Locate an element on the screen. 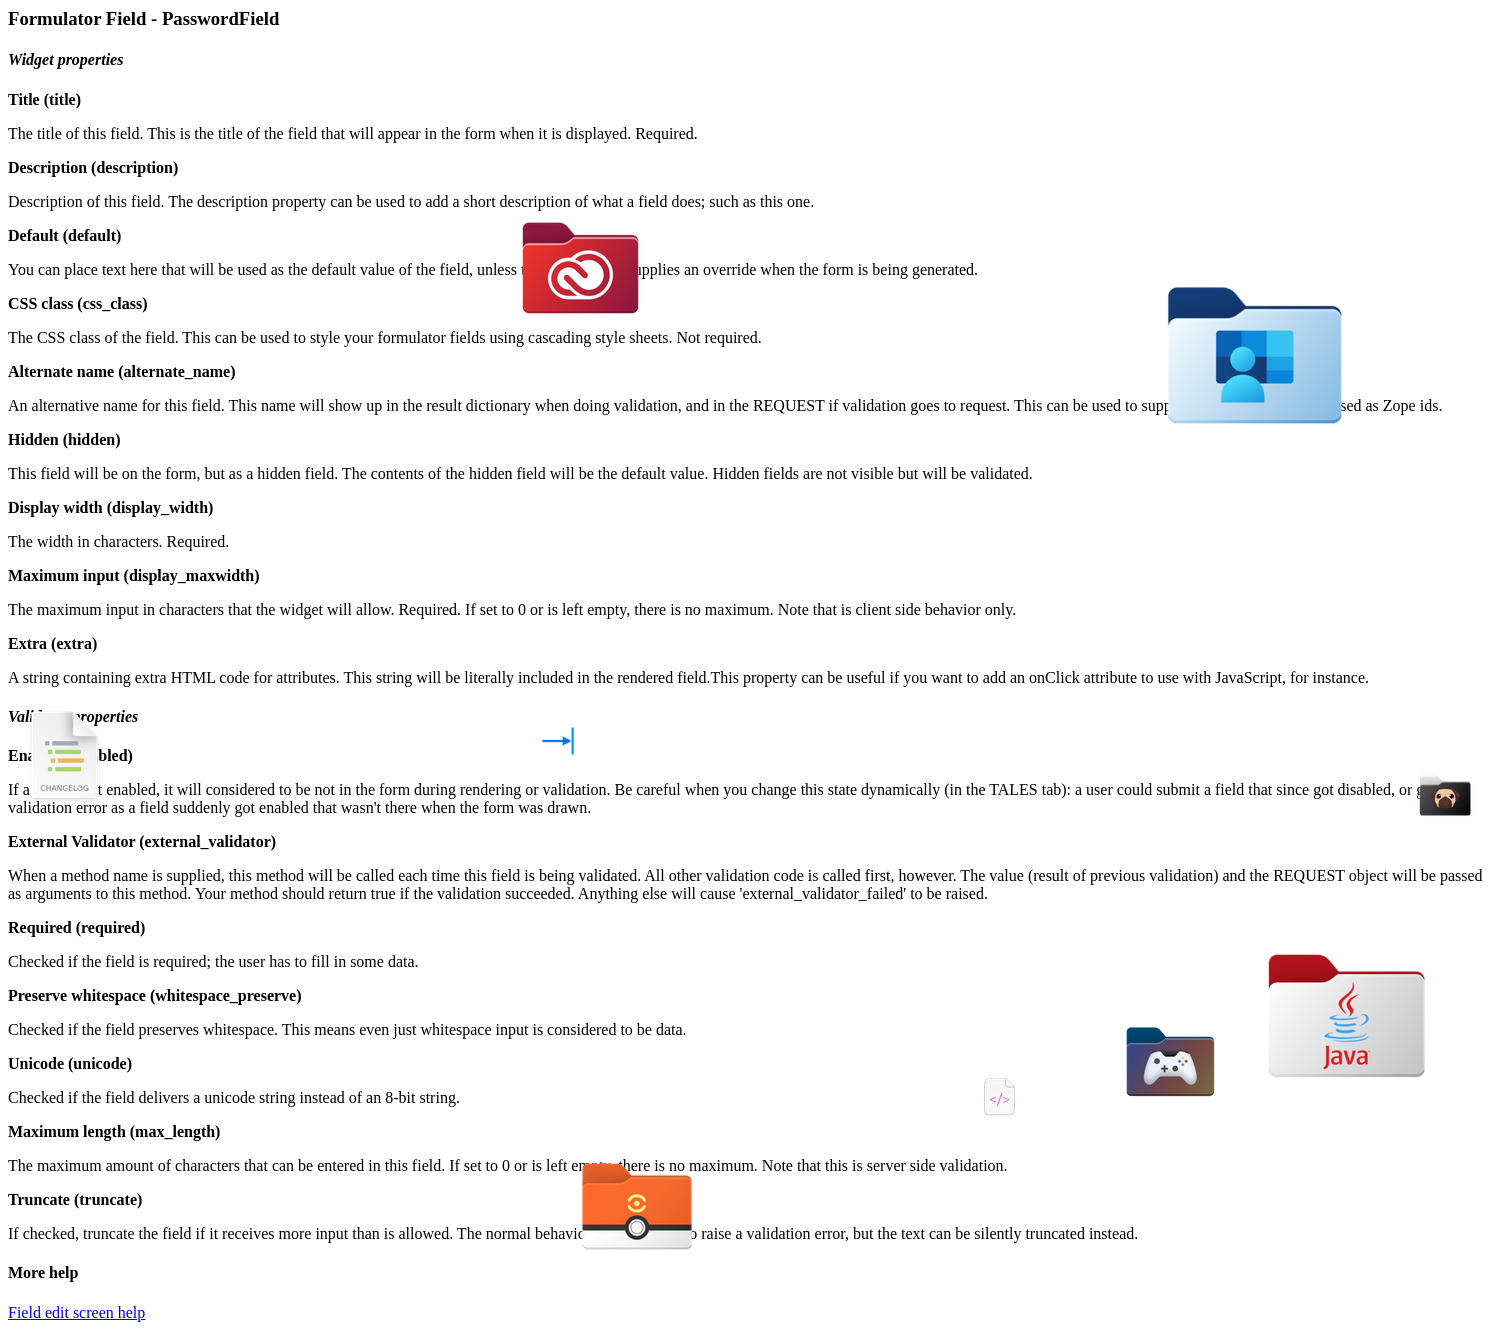 The image size is (1504, 1338). folder containing microsoft intune company portal resources is located at coordinates (1254, 360).